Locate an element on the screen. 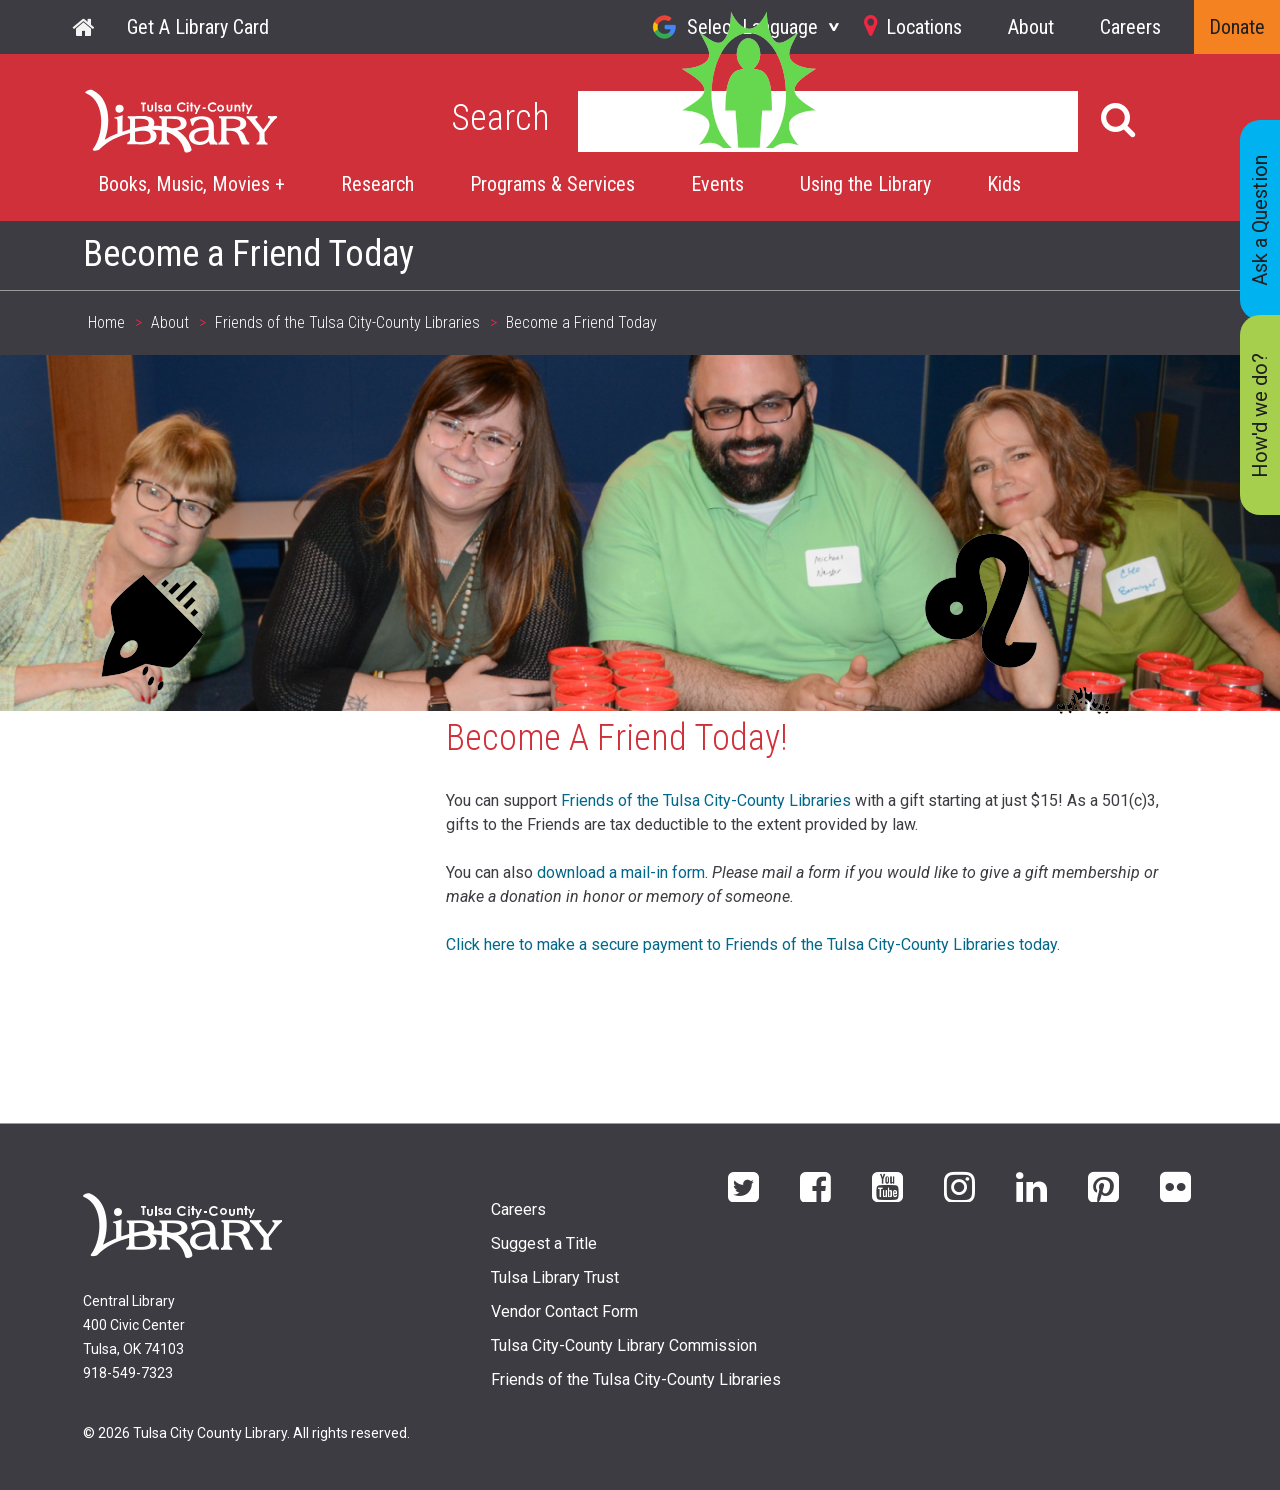 The image size is (1280, 1490). launch bombing run or airstrike action is located at coordinates (152, 632).